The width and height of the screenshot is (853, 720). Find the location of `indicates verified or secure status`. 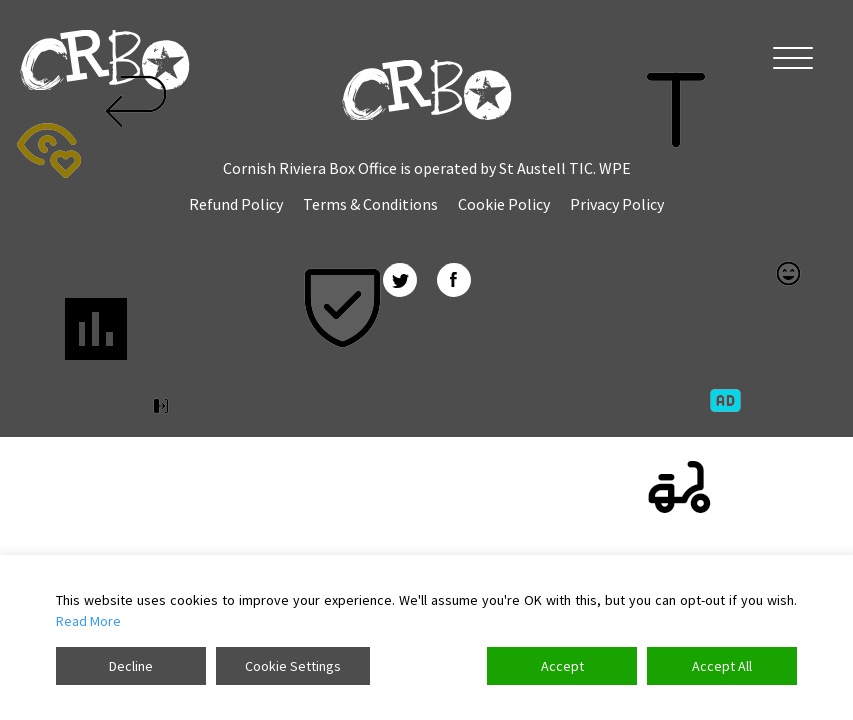

indicates verified or secure status is located at coordinates (342, 303).